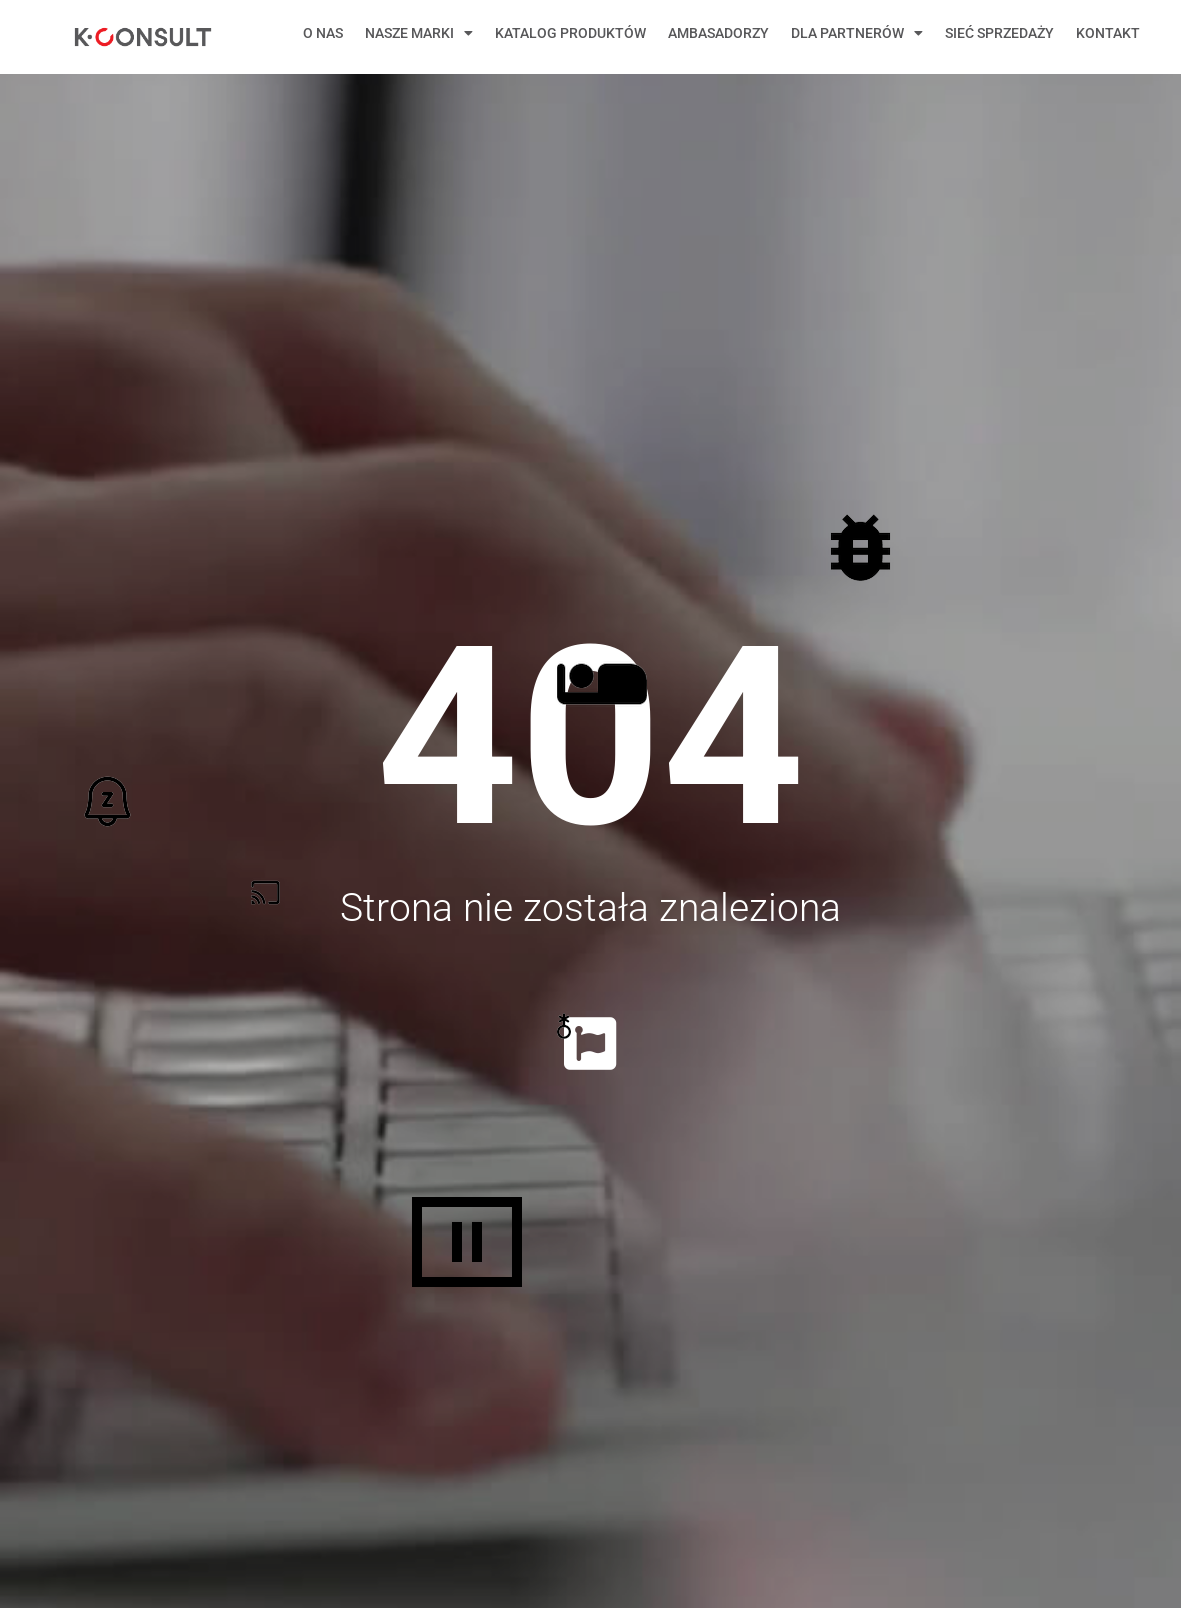  Describe the element at coordinates (860, 547) in the screenshot. I see `report a bug or issue` at that location.